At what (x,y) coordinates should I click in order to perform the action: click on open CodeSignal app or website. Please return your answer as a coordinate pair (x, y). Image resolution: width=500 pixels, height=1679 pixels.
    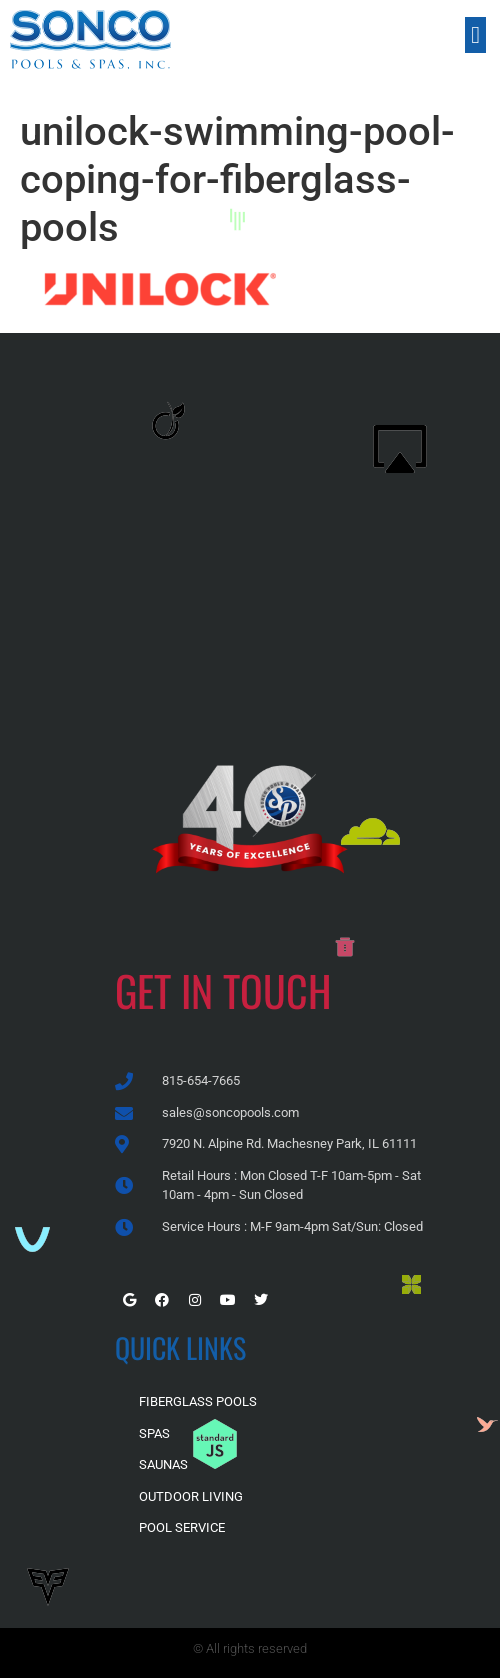
    Looking at the image, I should click on (48, 1587).